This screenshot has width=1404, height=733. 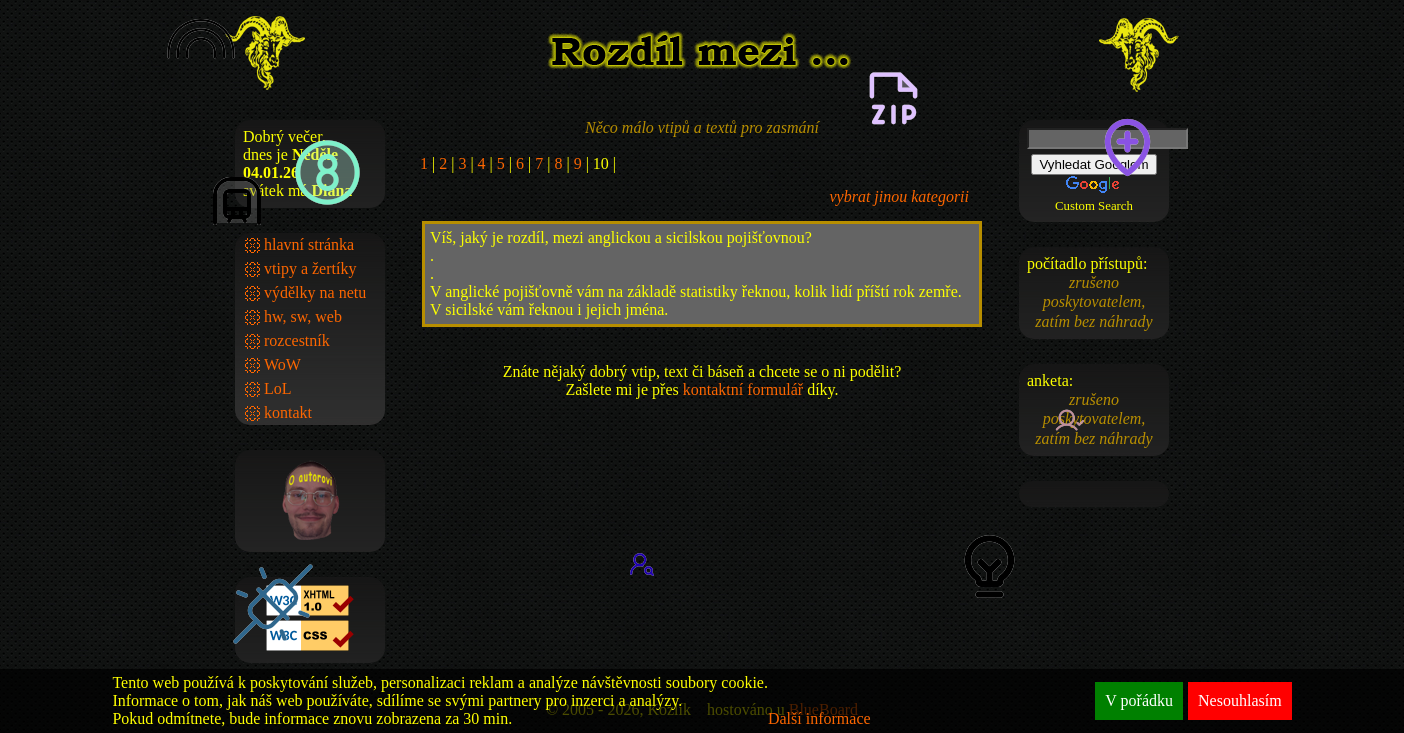 I want to click on verify or confirm user identity, so click(x=1069, y=421).